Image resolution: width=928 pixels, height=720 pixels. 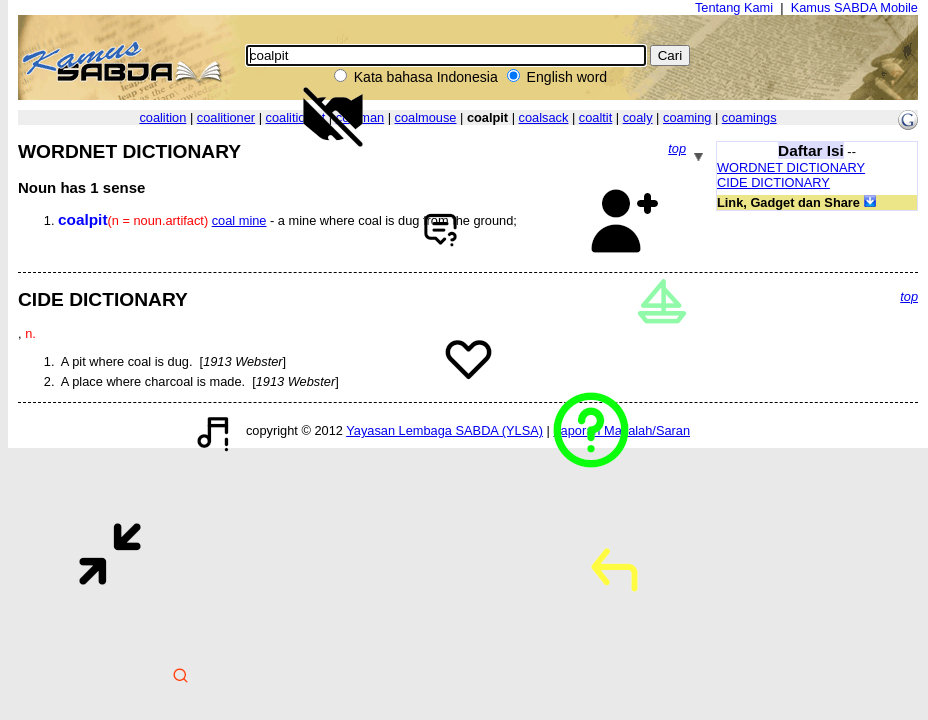 What do you see at coordinates (468, 358) in the screenshot?
I see `add to favorites` at bounding box center [468, 358].